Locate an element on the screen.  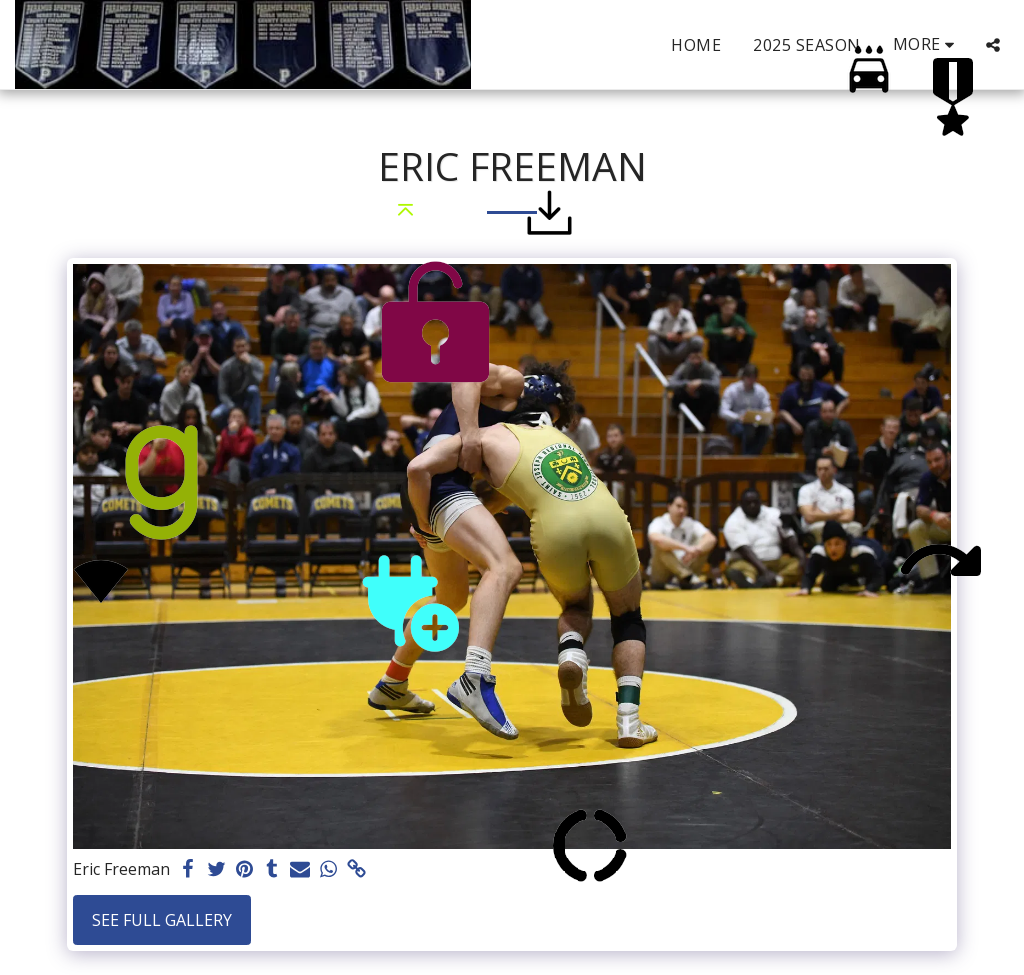
loading or processing in progress is located at coordinates (590, 845).